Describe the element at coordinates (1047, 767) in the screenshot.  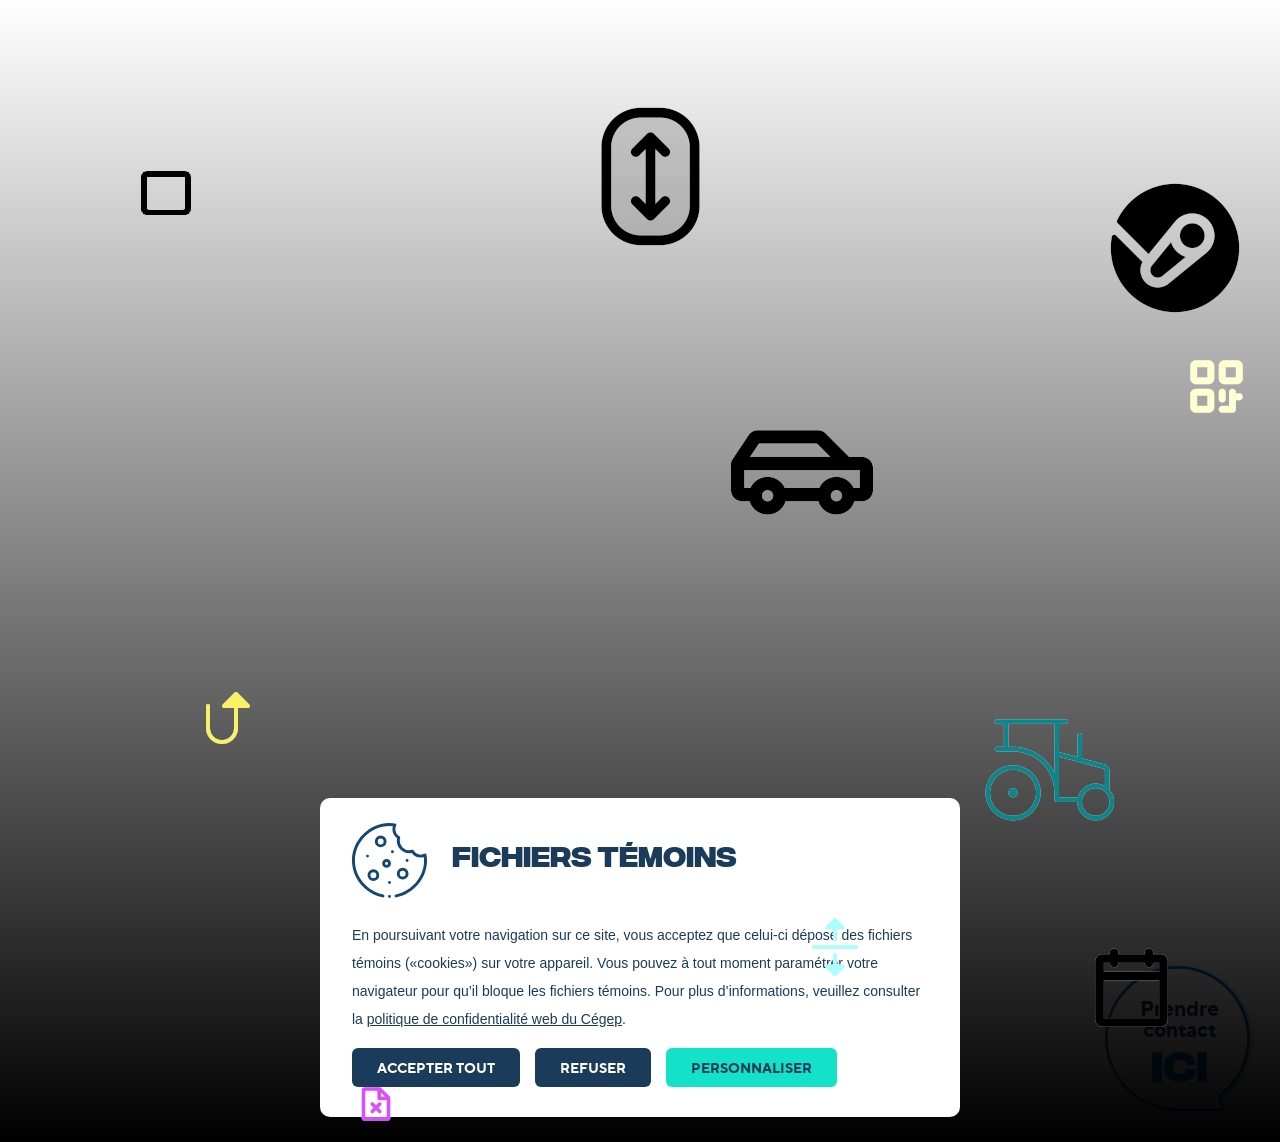
I see `access farming or agricultural features` at that location.